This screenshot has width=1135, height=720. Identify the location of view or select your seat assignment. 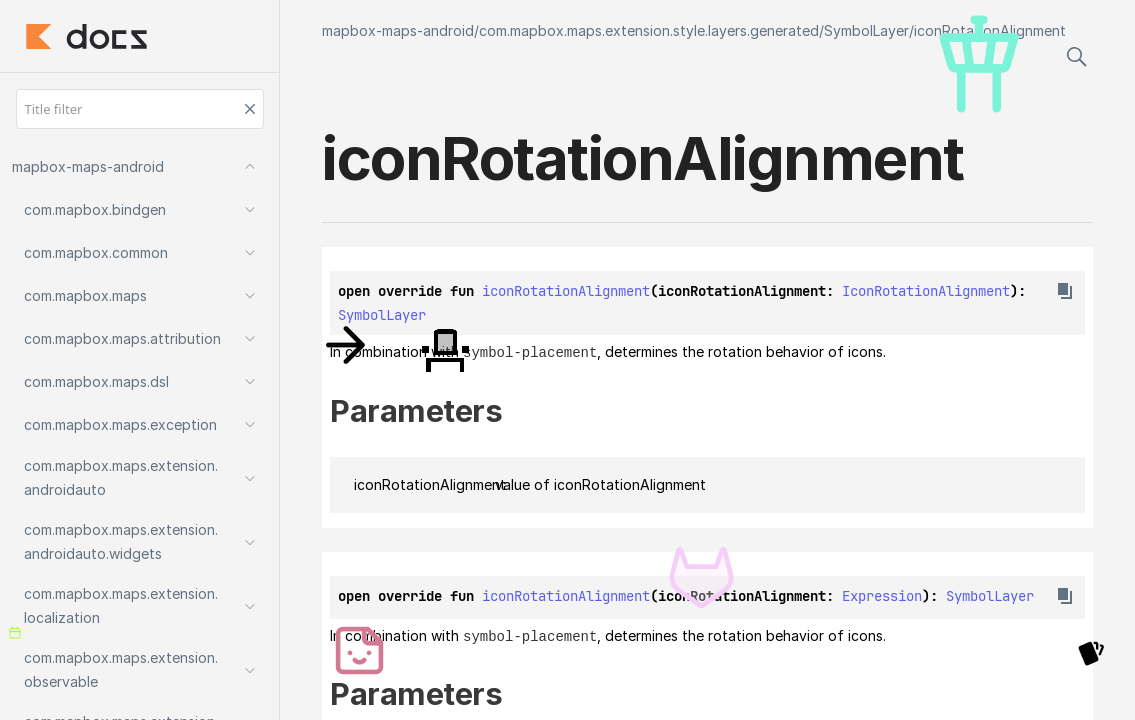
(445, 350).